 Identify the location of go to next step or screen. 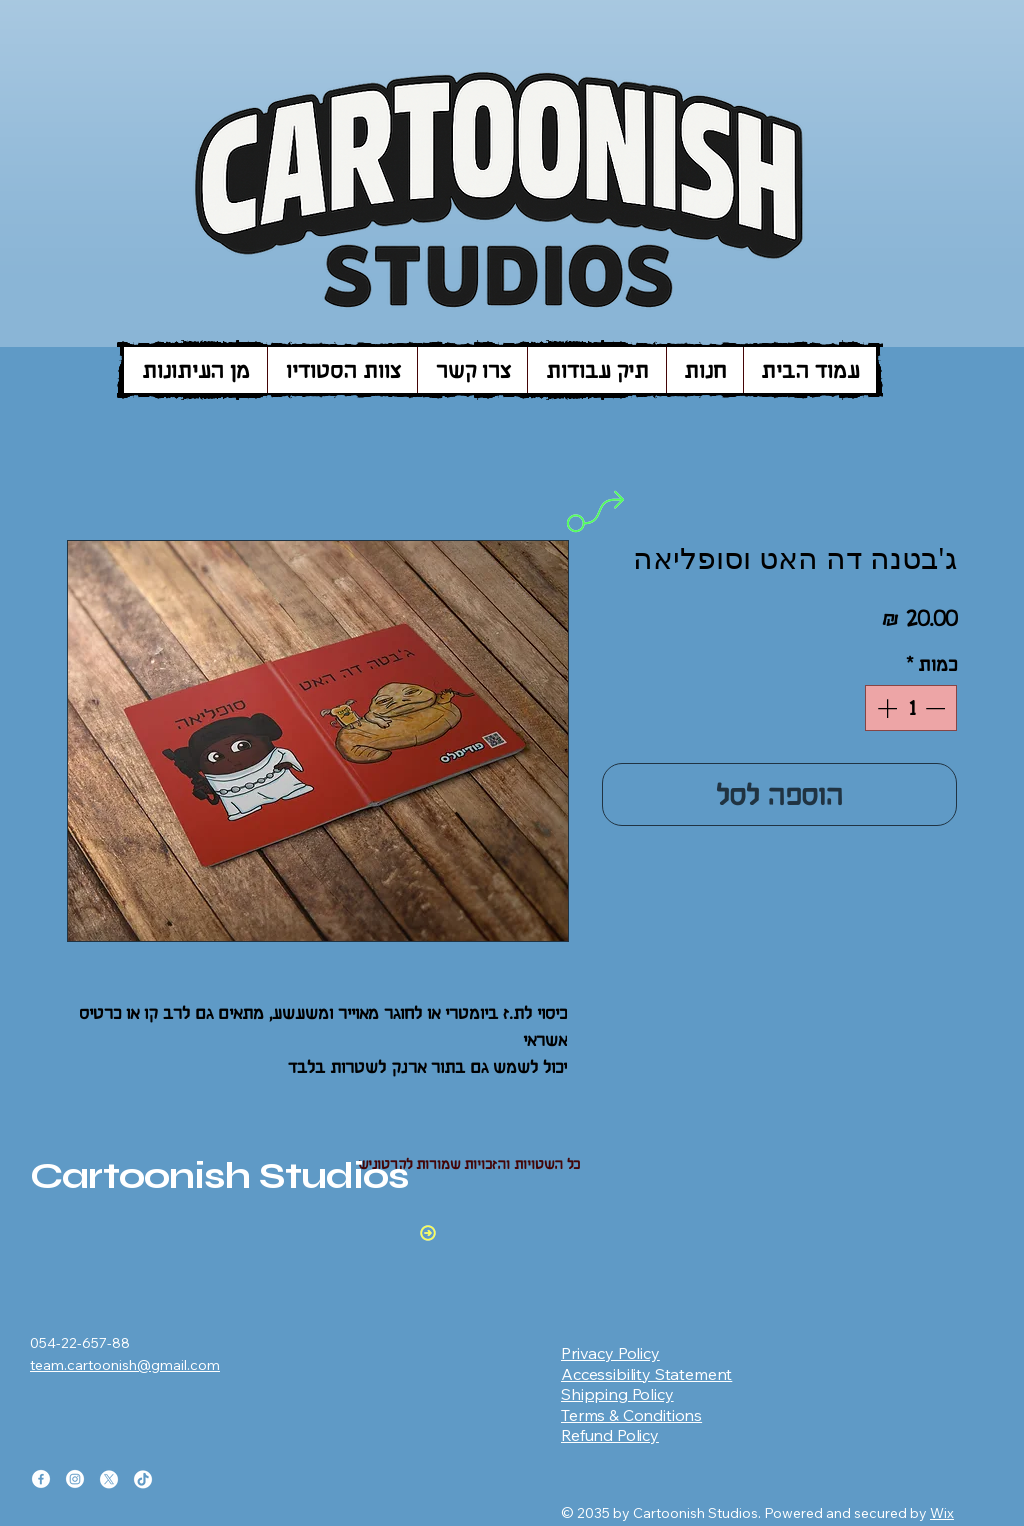
(428, 1233).